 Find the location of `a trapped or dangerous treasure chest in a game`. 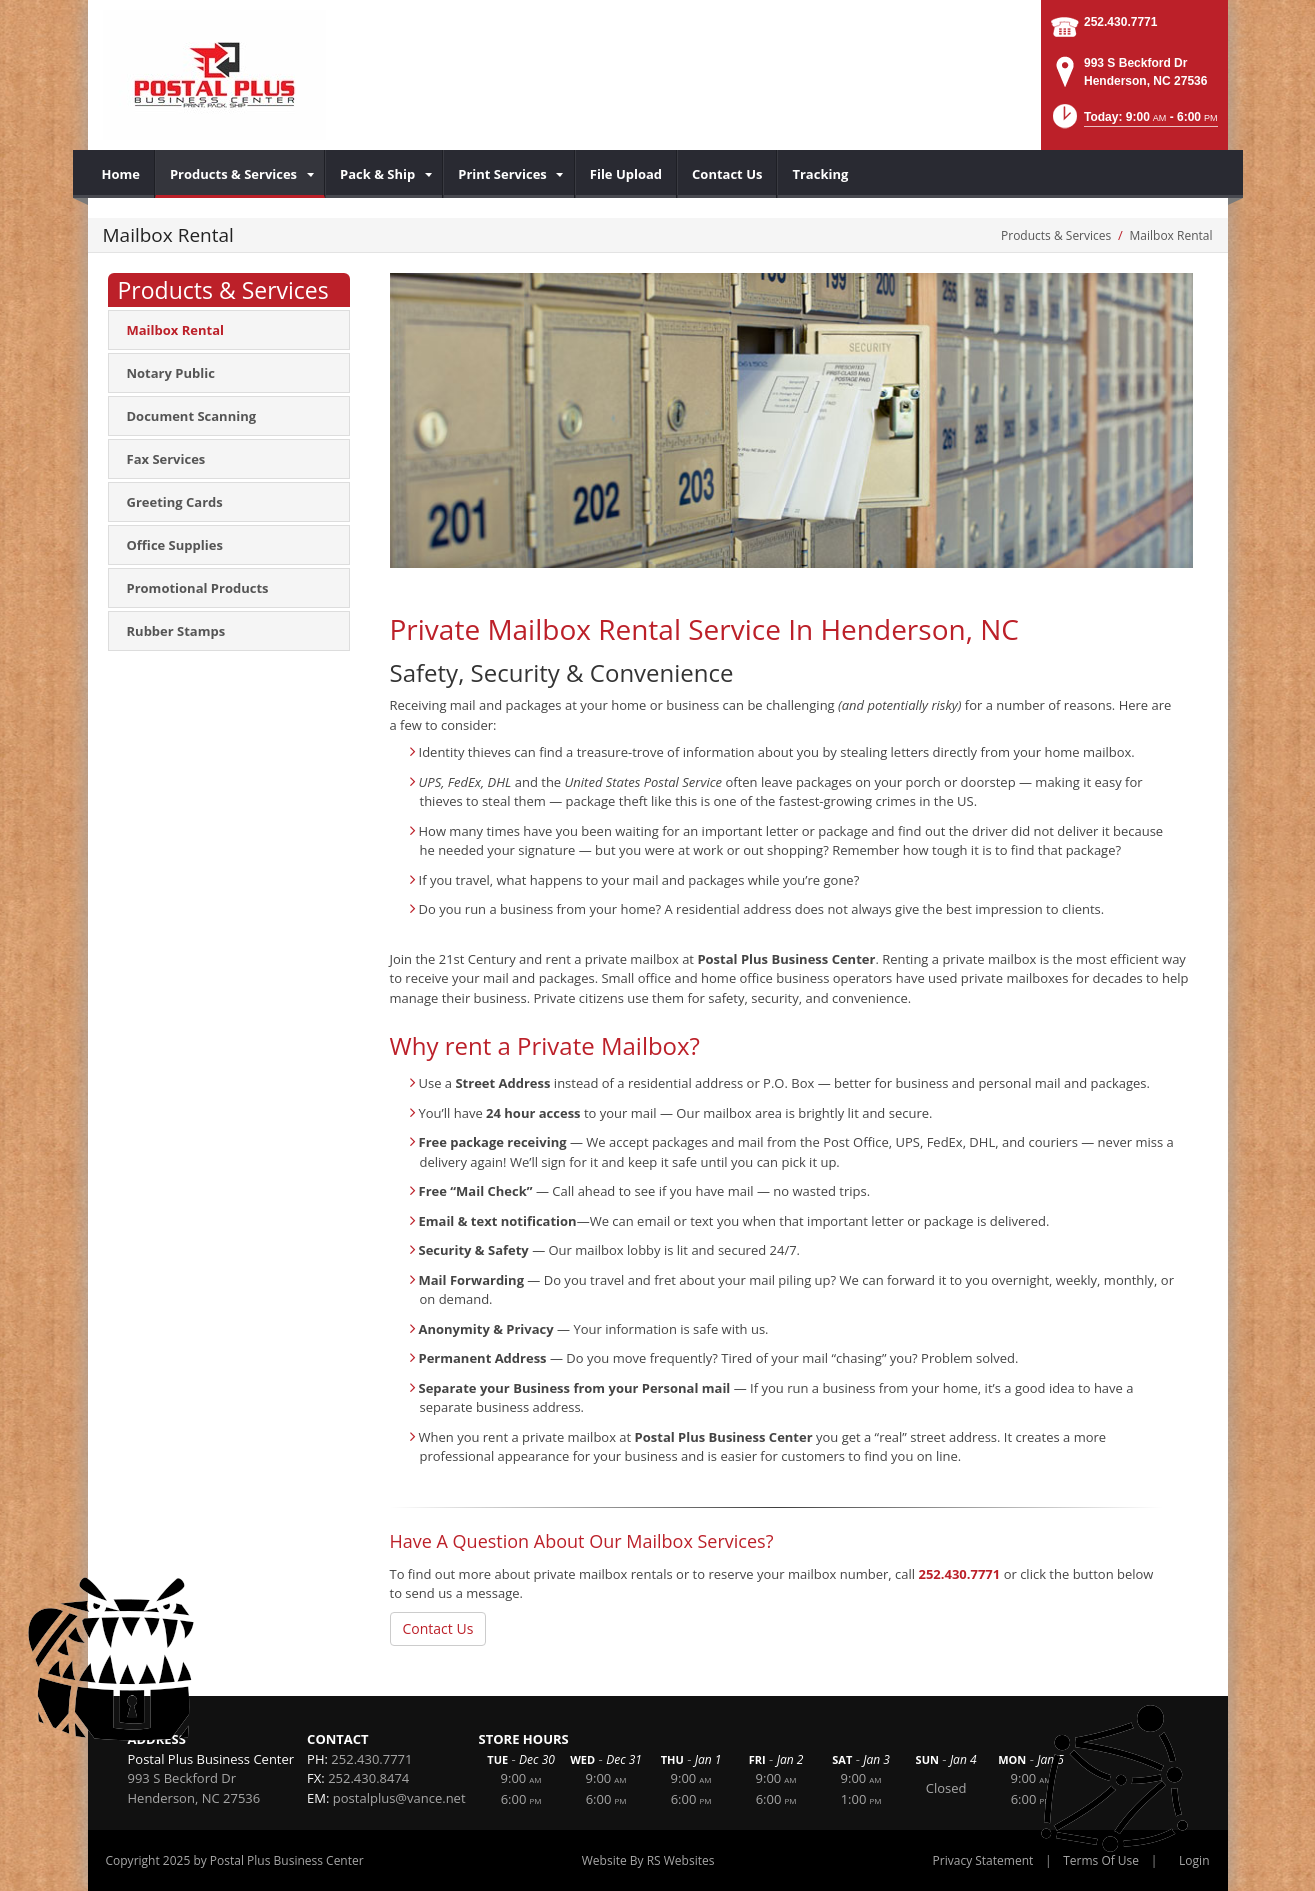

a trapped or dangerous treasure chest in a game is located at coordinates (111, 1659).